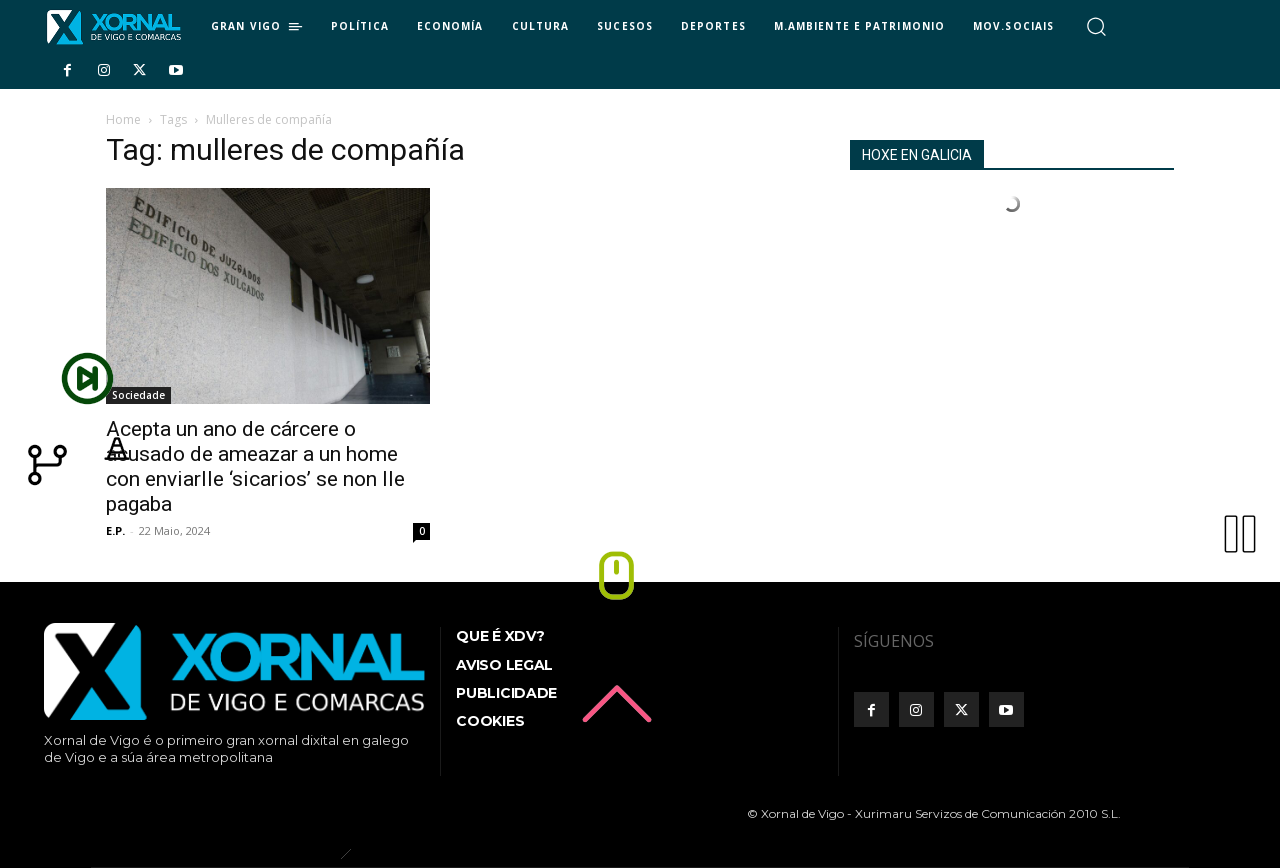  Describe the element at coordinates (87, 378) in the screenshot. I see `skip to the next track or media item` at that location.